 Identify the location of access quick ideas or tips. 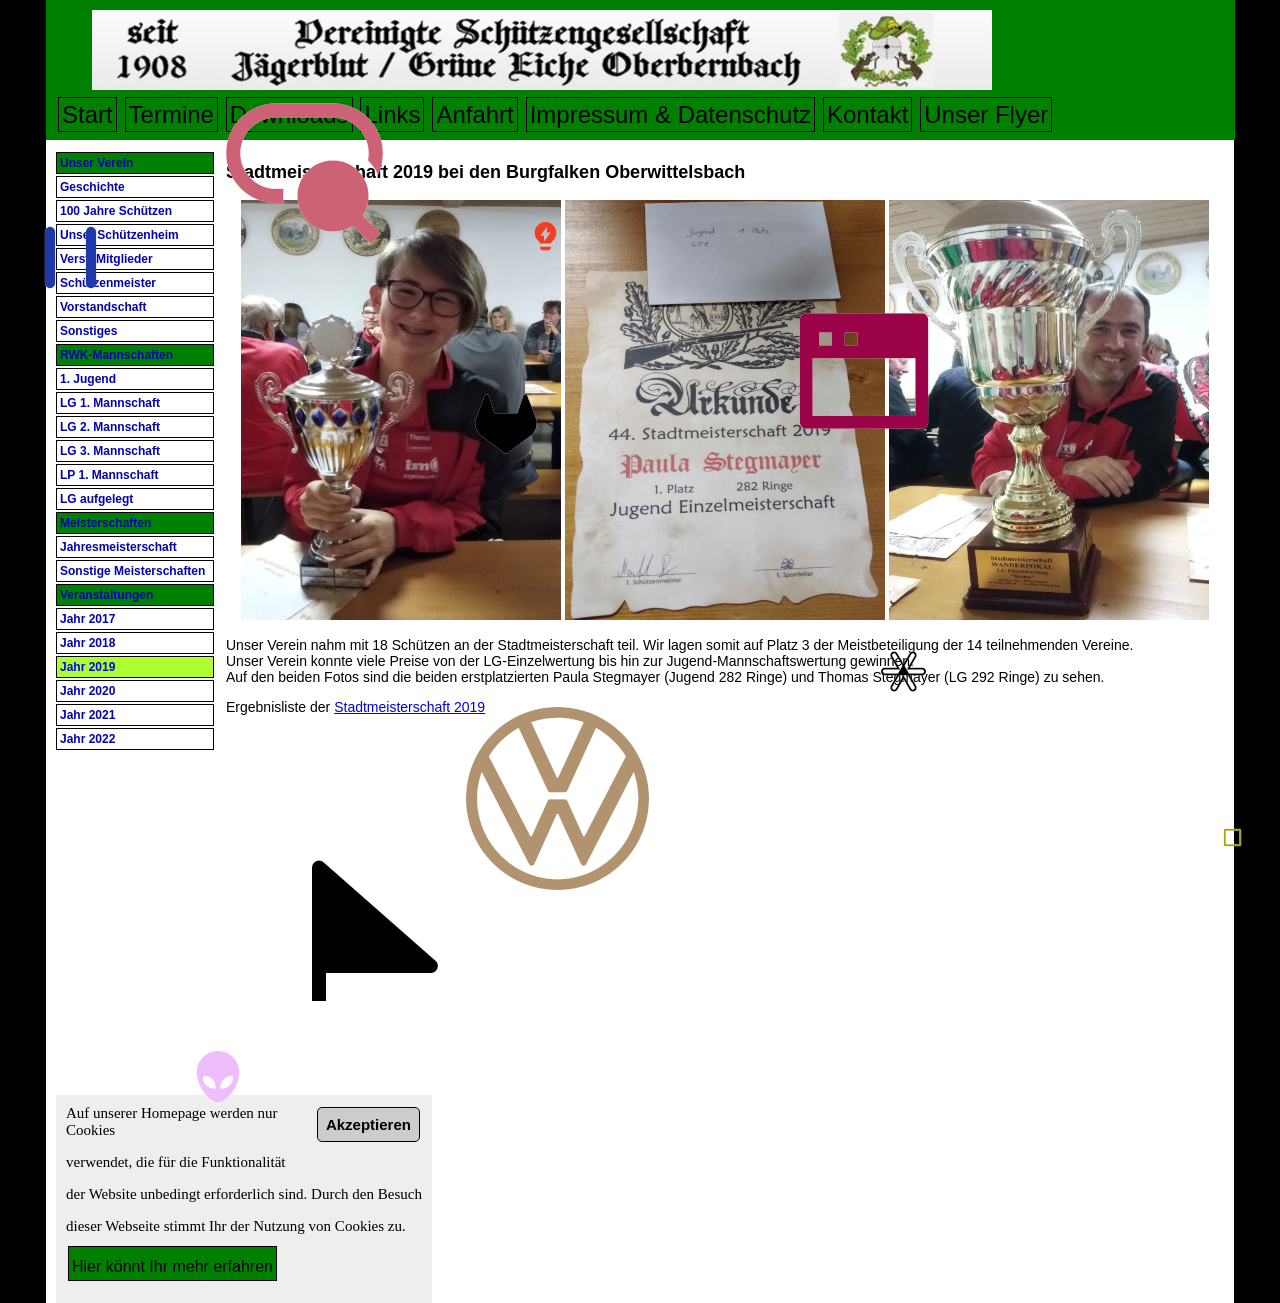
(545, 235).